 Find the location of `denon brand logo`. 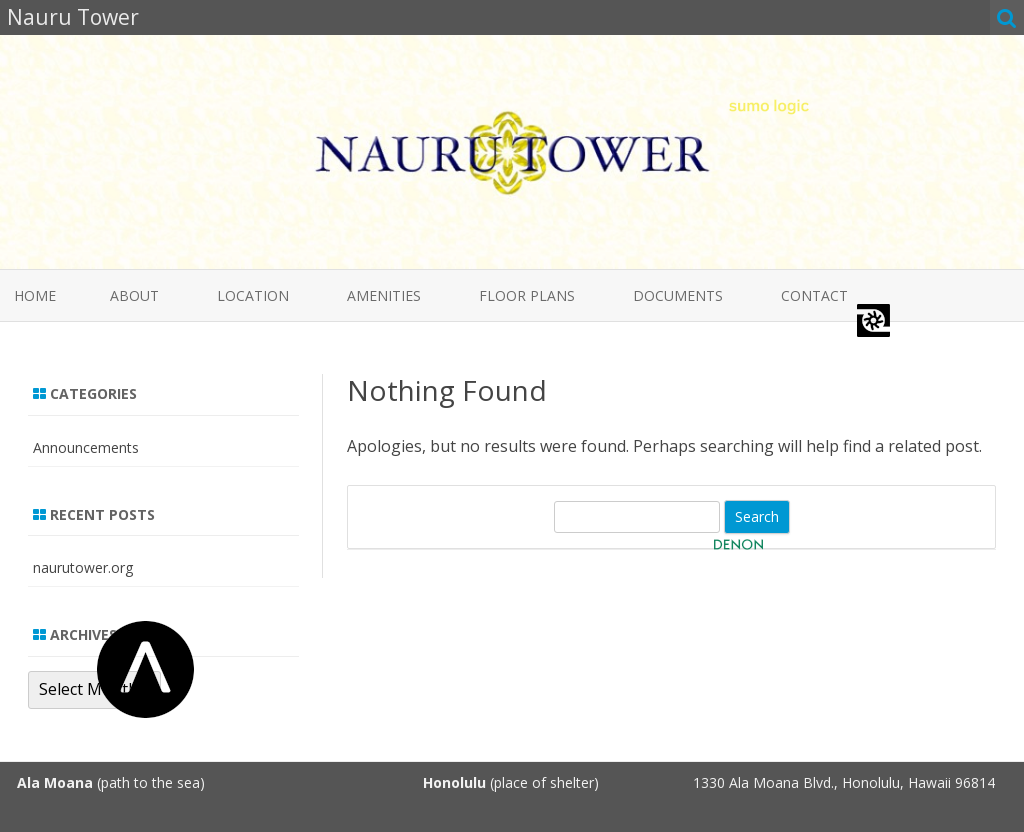

denon brand logo is located at coordinates (738, 544).